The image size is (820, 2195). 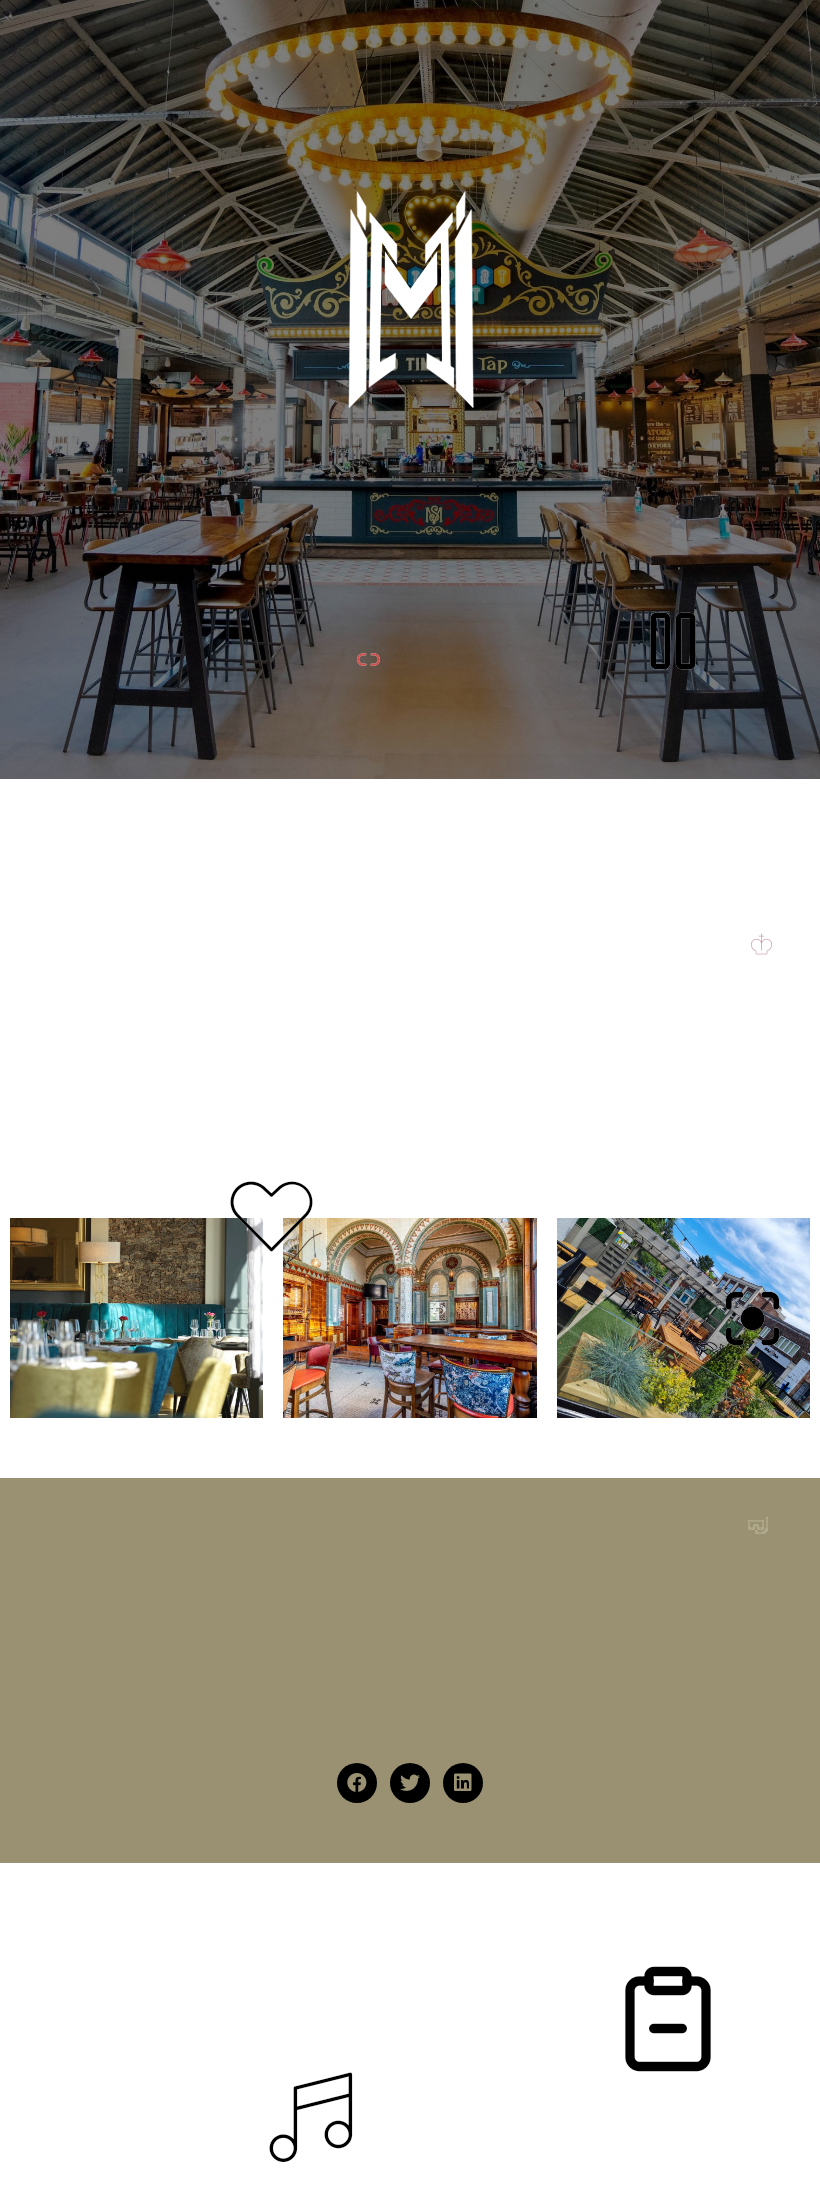 What do you see at coordinates (752, 1318) in the screenshot?
I see `capture a photo or screenshot` at bounding box center [752, 1318].